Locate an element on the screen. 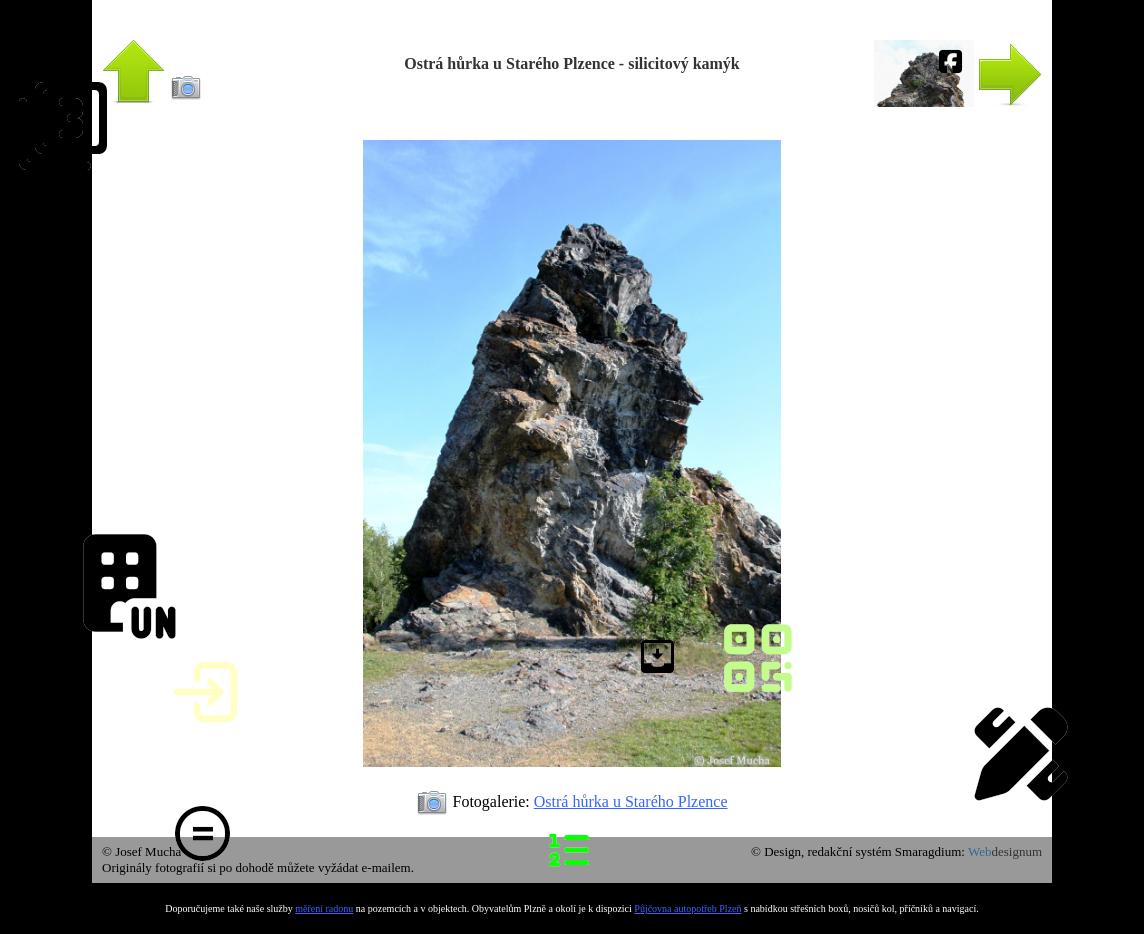 Image resolution: width=1144 pixels, height=934 pixels. share to facebook is located at coordinates (950, 61).